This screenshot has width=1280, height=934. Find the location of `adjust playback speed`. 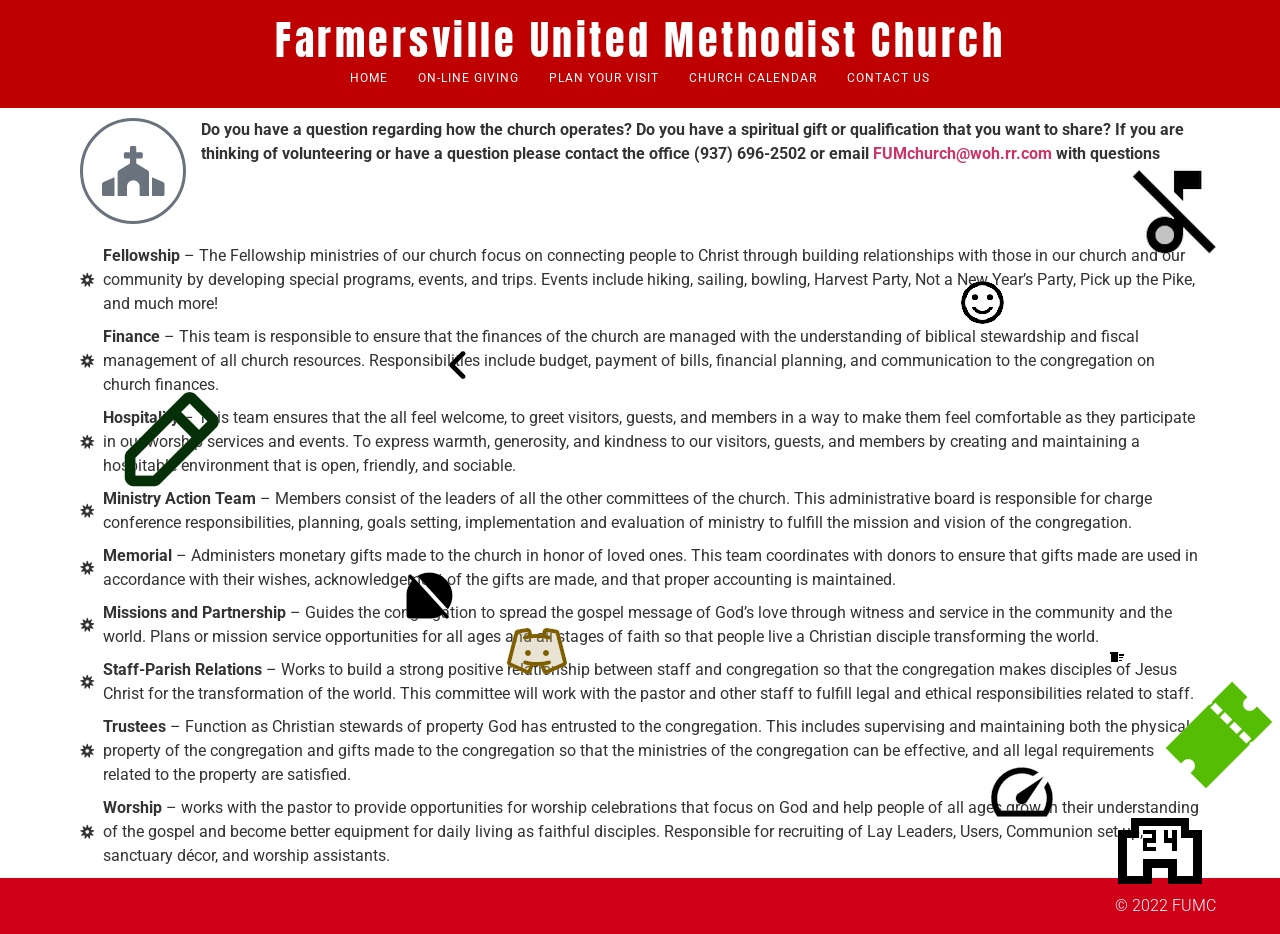

adjust playback speed is located at coordinates (1022, 792).